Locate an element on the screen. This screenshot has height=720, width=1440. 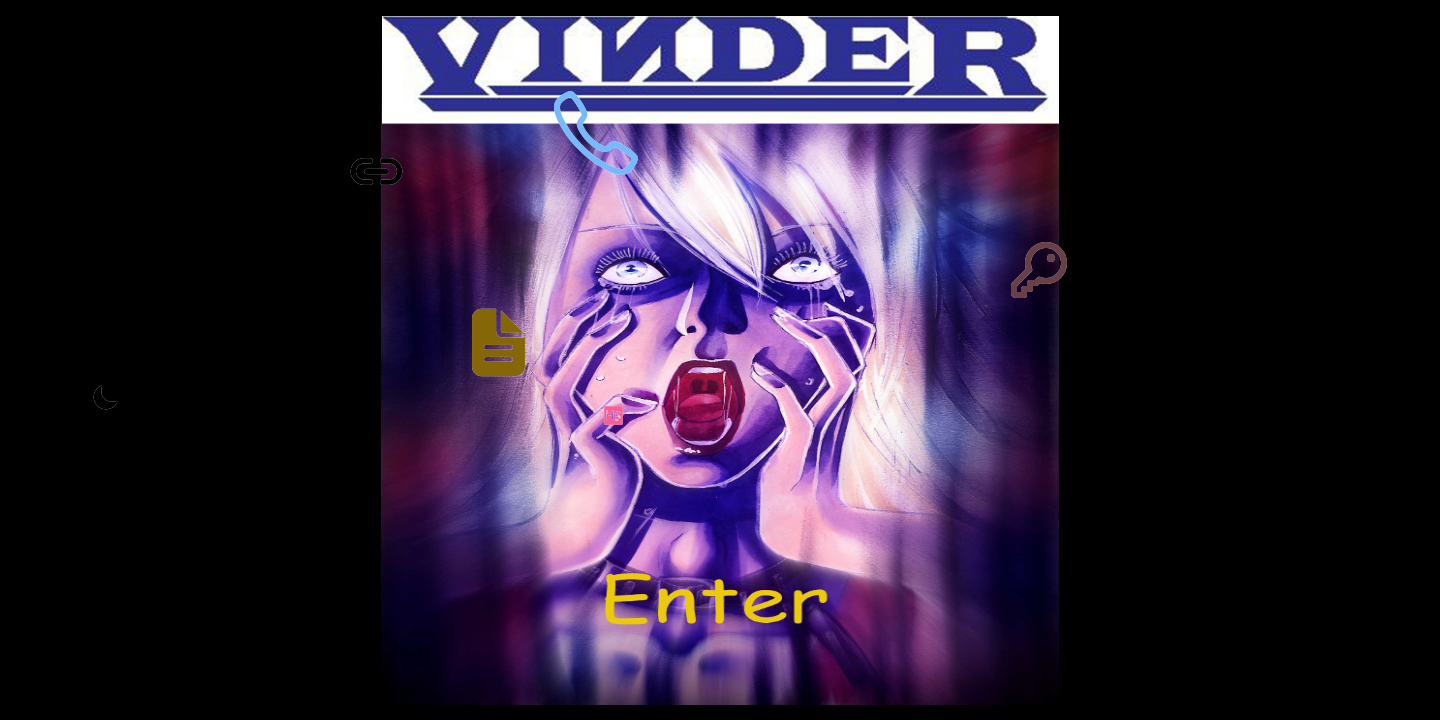
copy or share a link is located at coordinates (376, 171).